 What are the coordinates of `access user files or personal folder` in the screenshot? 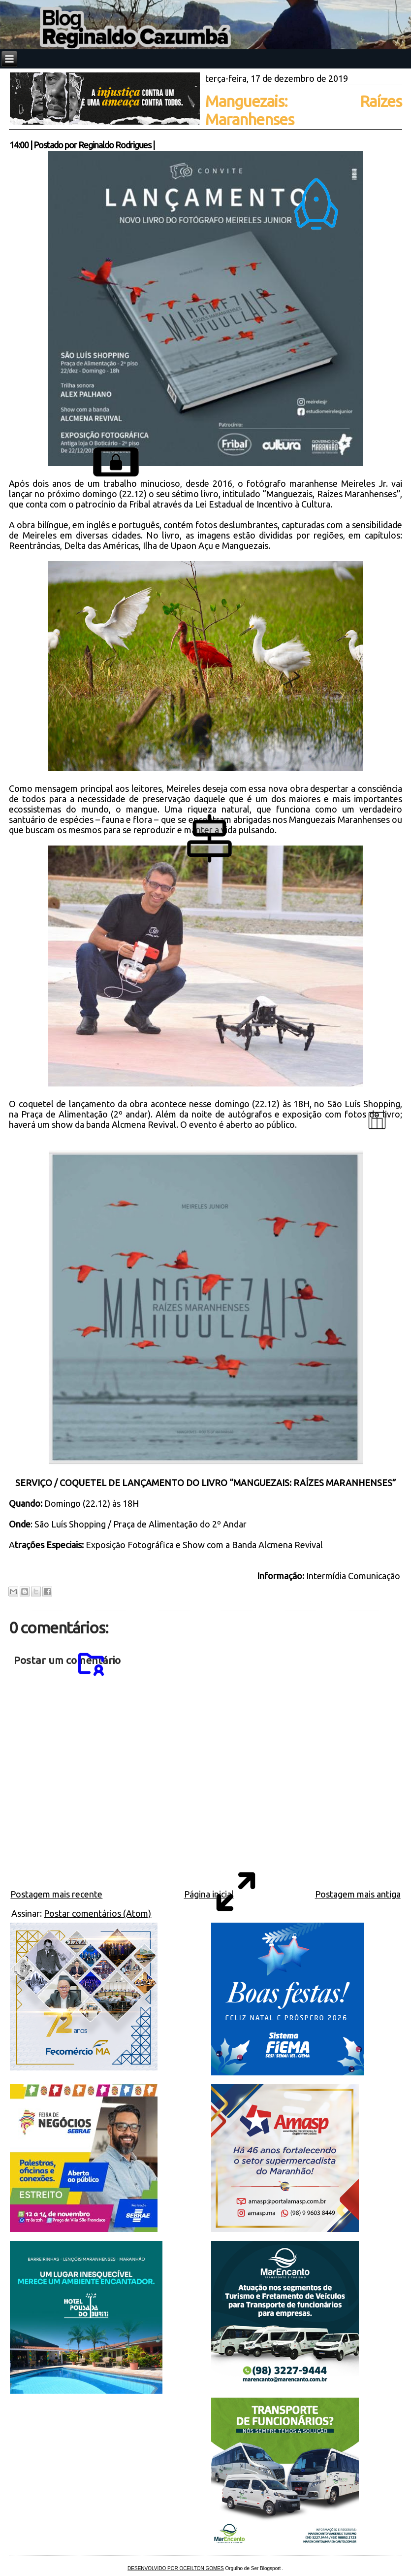 It's located at (91, 1663).